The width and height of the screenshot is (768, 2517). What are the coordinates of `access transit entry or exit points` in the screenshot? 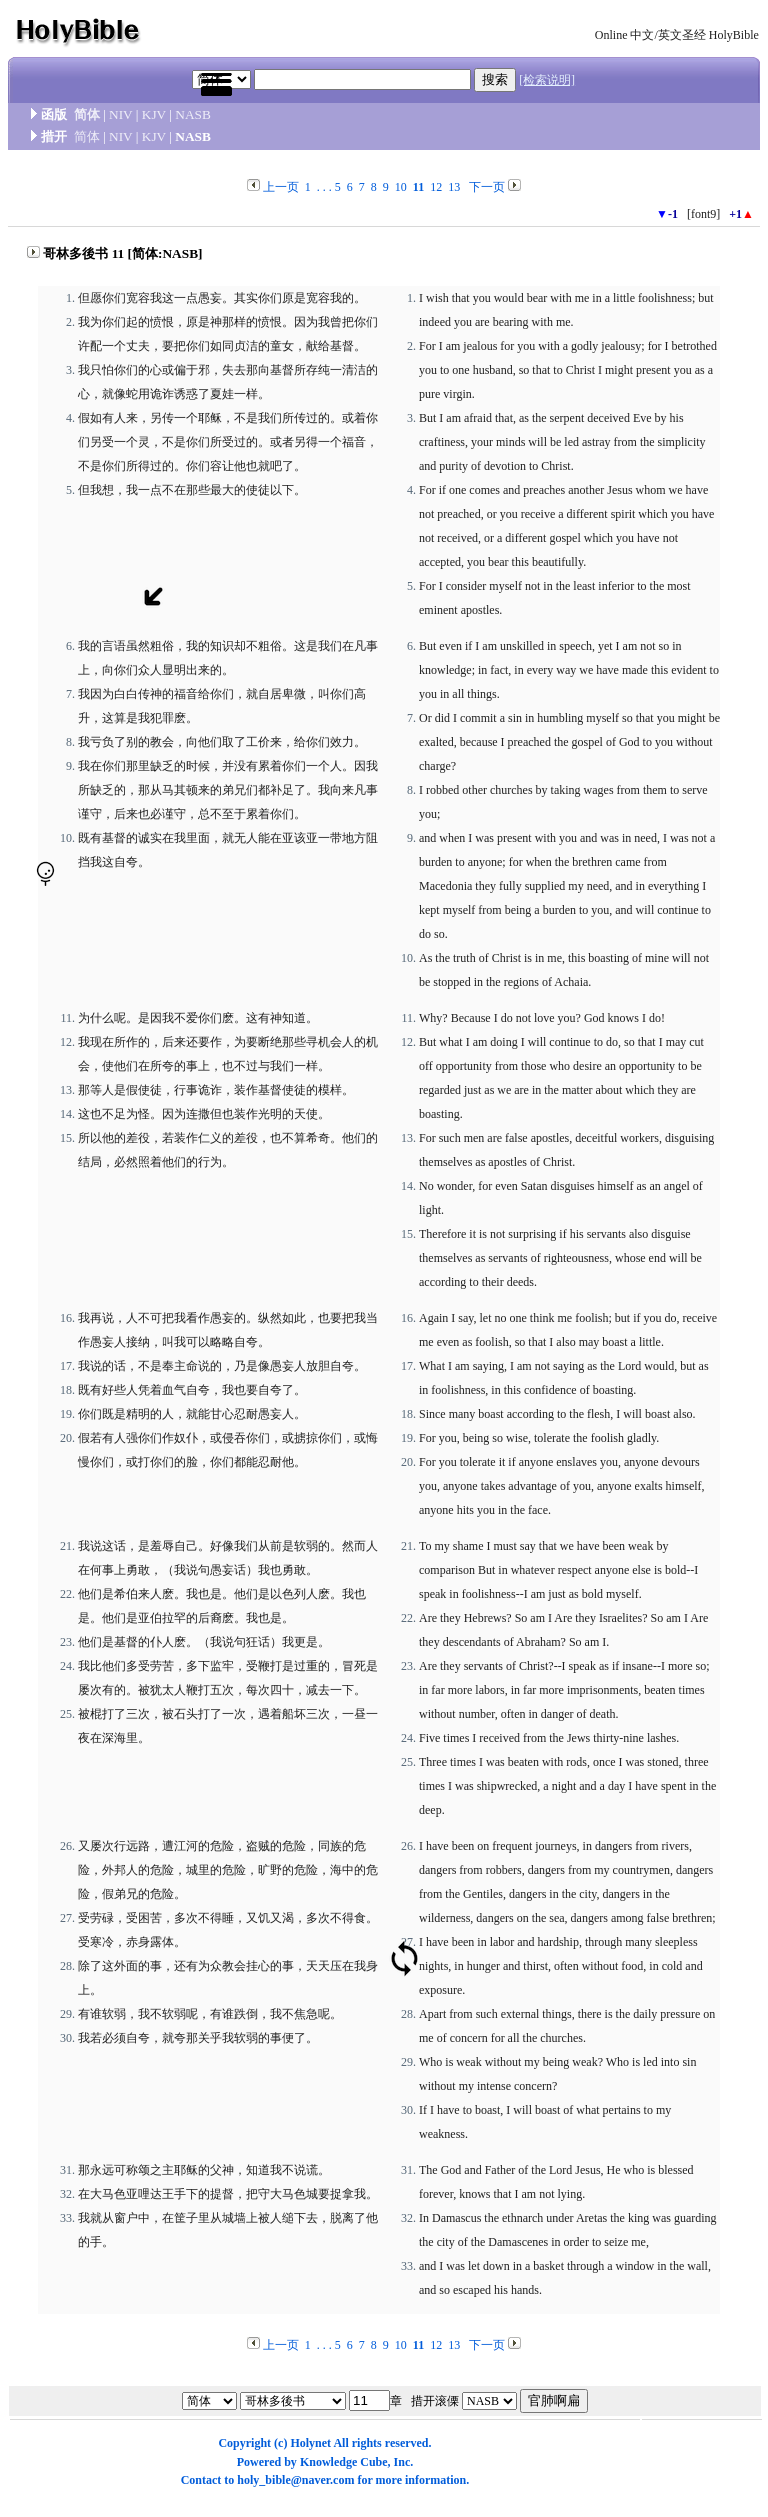 It's located at (154, 596).